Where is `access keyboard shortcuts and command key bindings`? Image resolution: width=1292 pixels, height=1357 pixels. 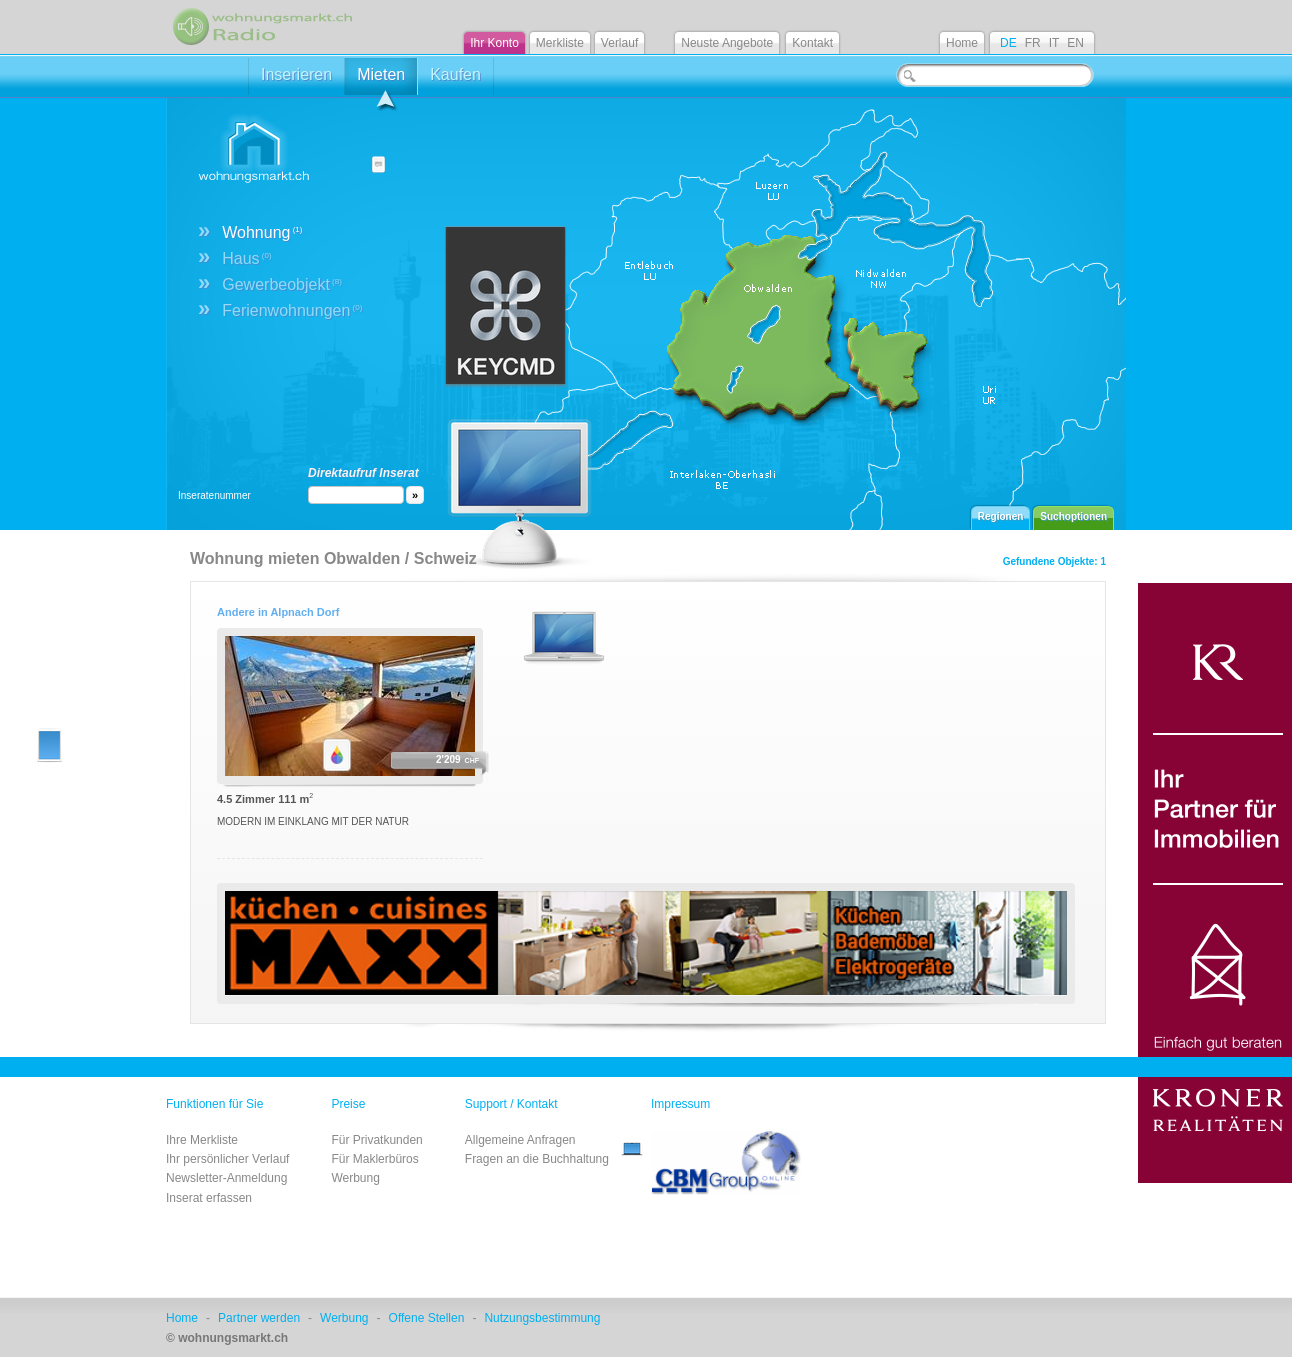
access keyboard shortcuts and command key bindings is located at coordinates (505, 309).